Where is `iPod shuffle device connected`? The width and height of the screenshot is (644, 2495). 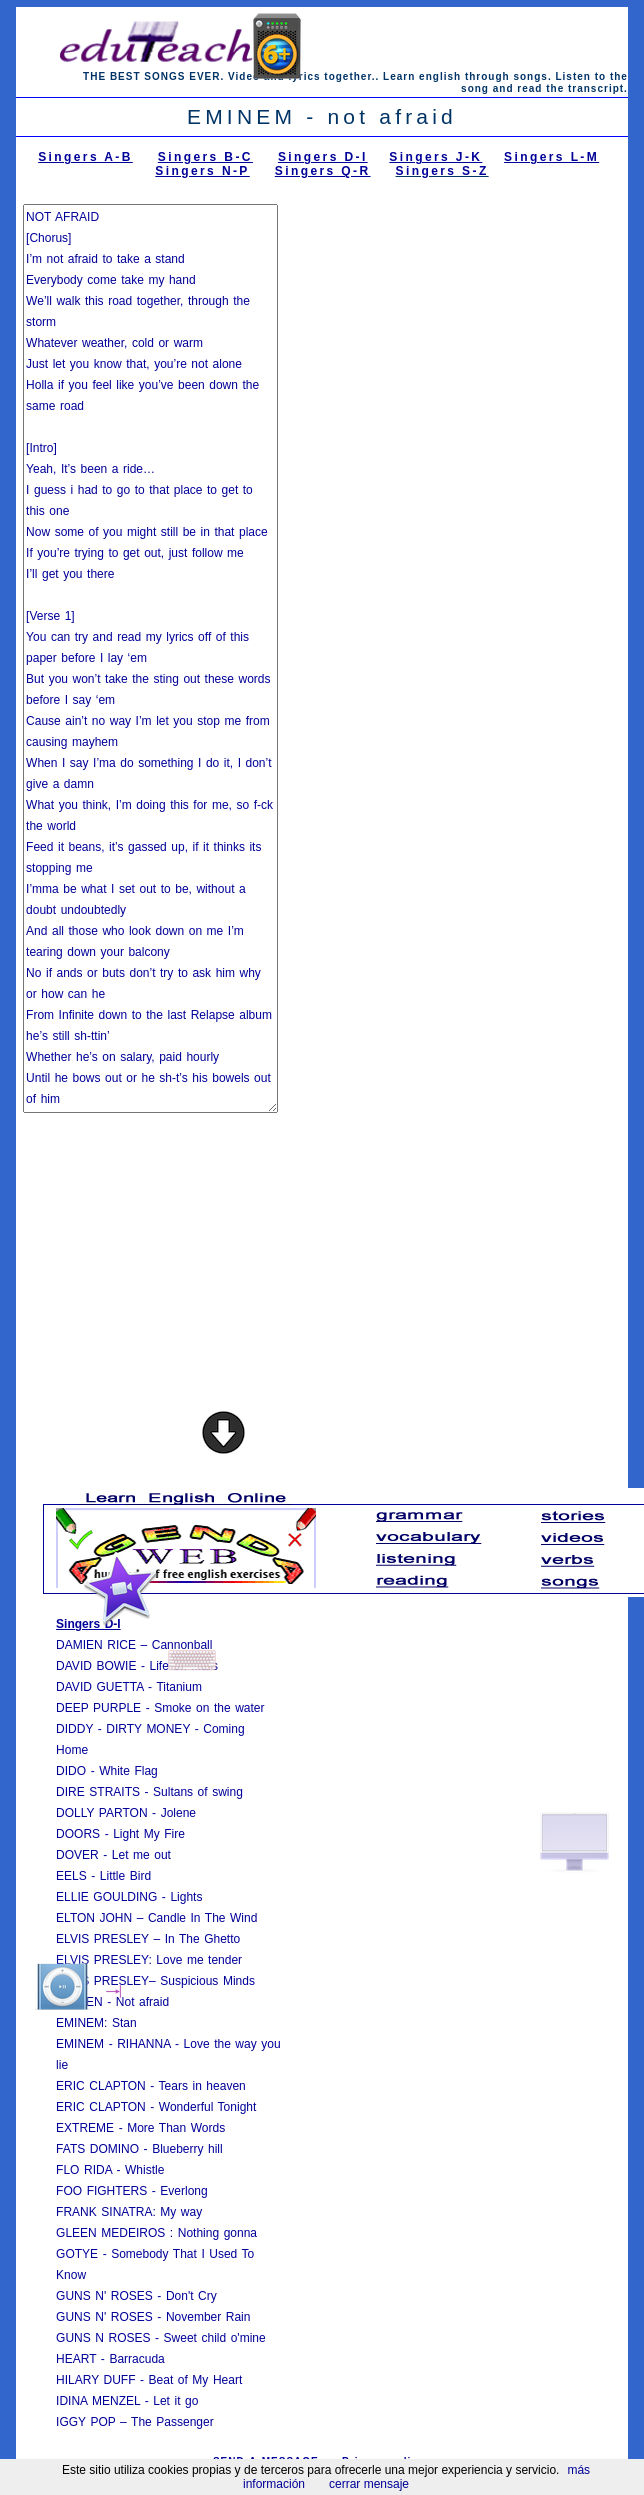 iPod shuffle device connected is located at coordinates (62, 1986).